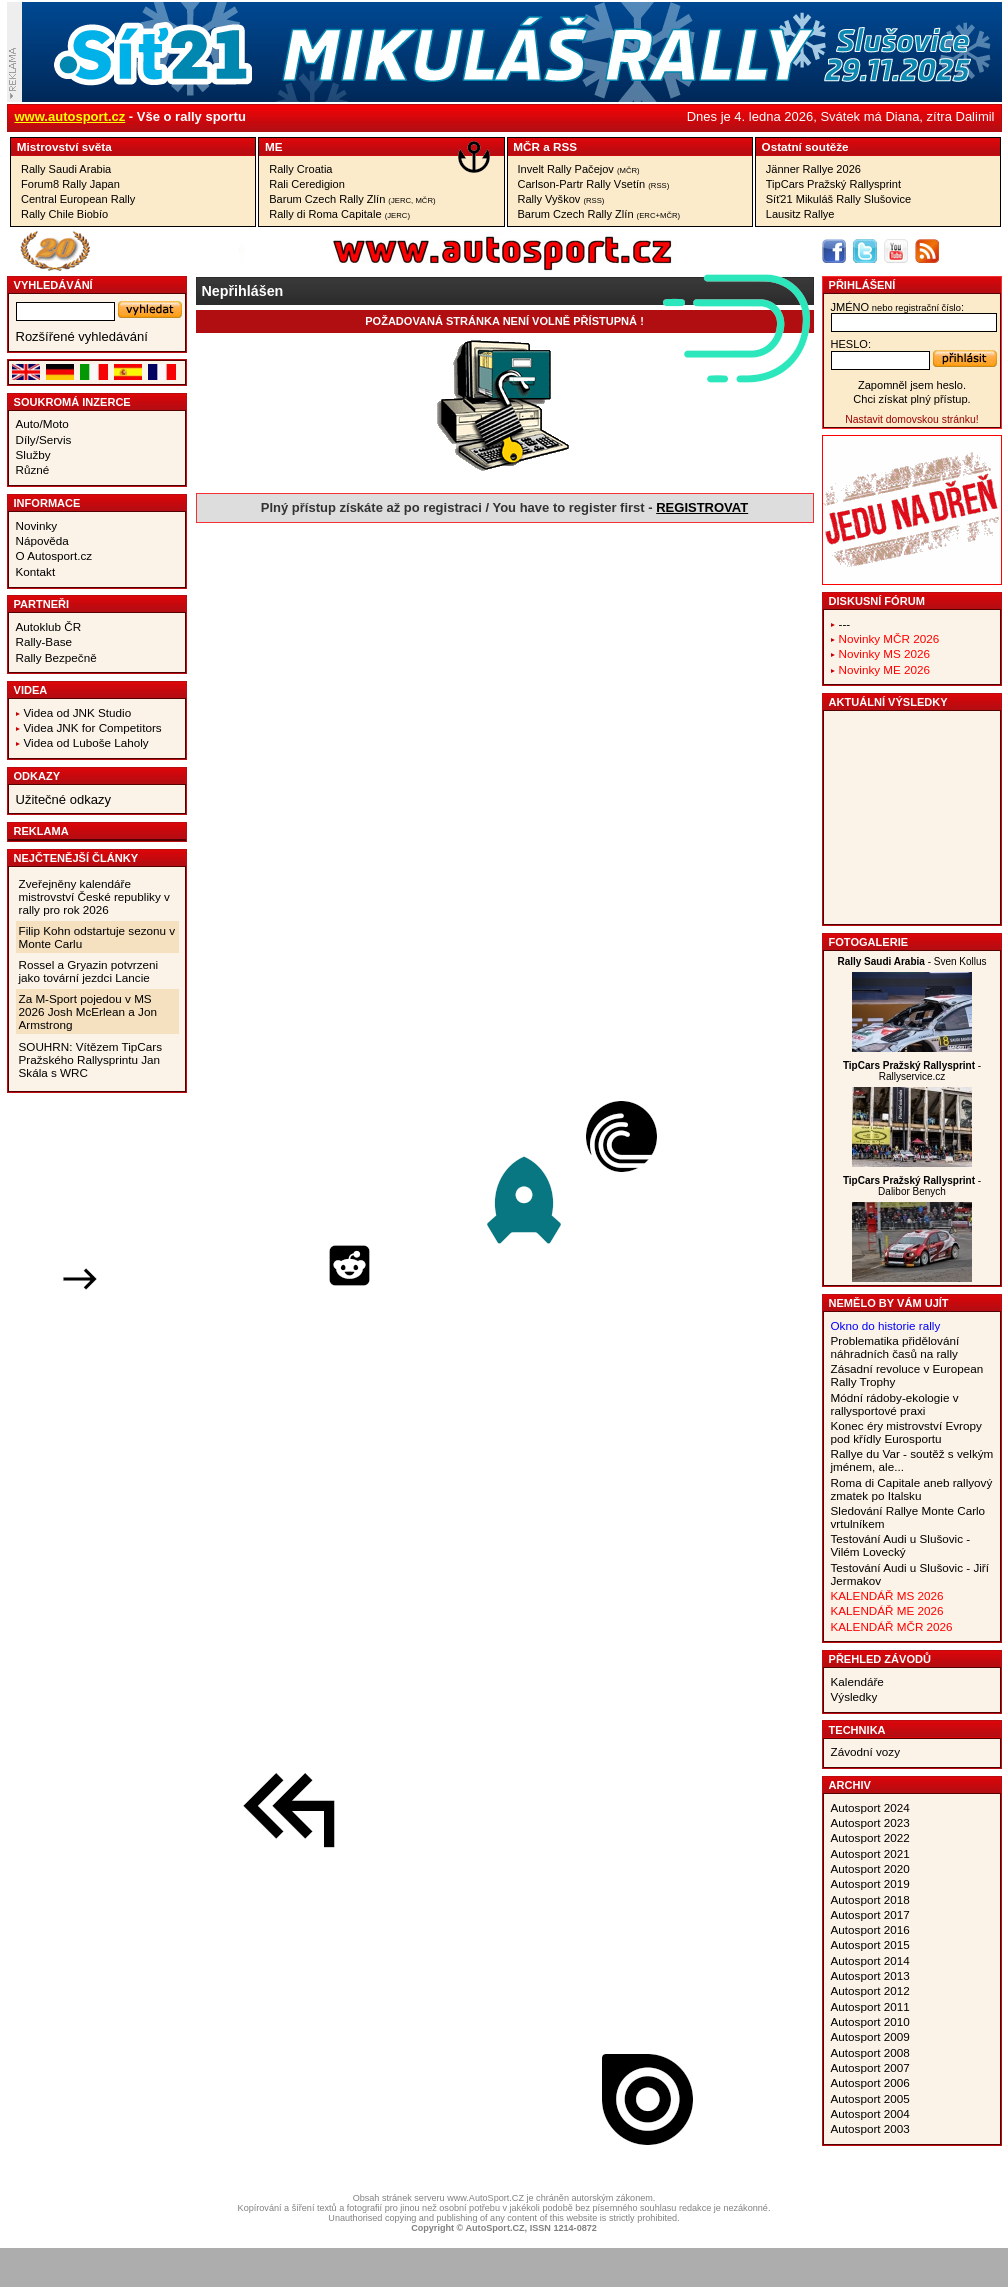 The image size is (1008, 2287). I want to click on navigate to the next page or step, so click(80, 1279).